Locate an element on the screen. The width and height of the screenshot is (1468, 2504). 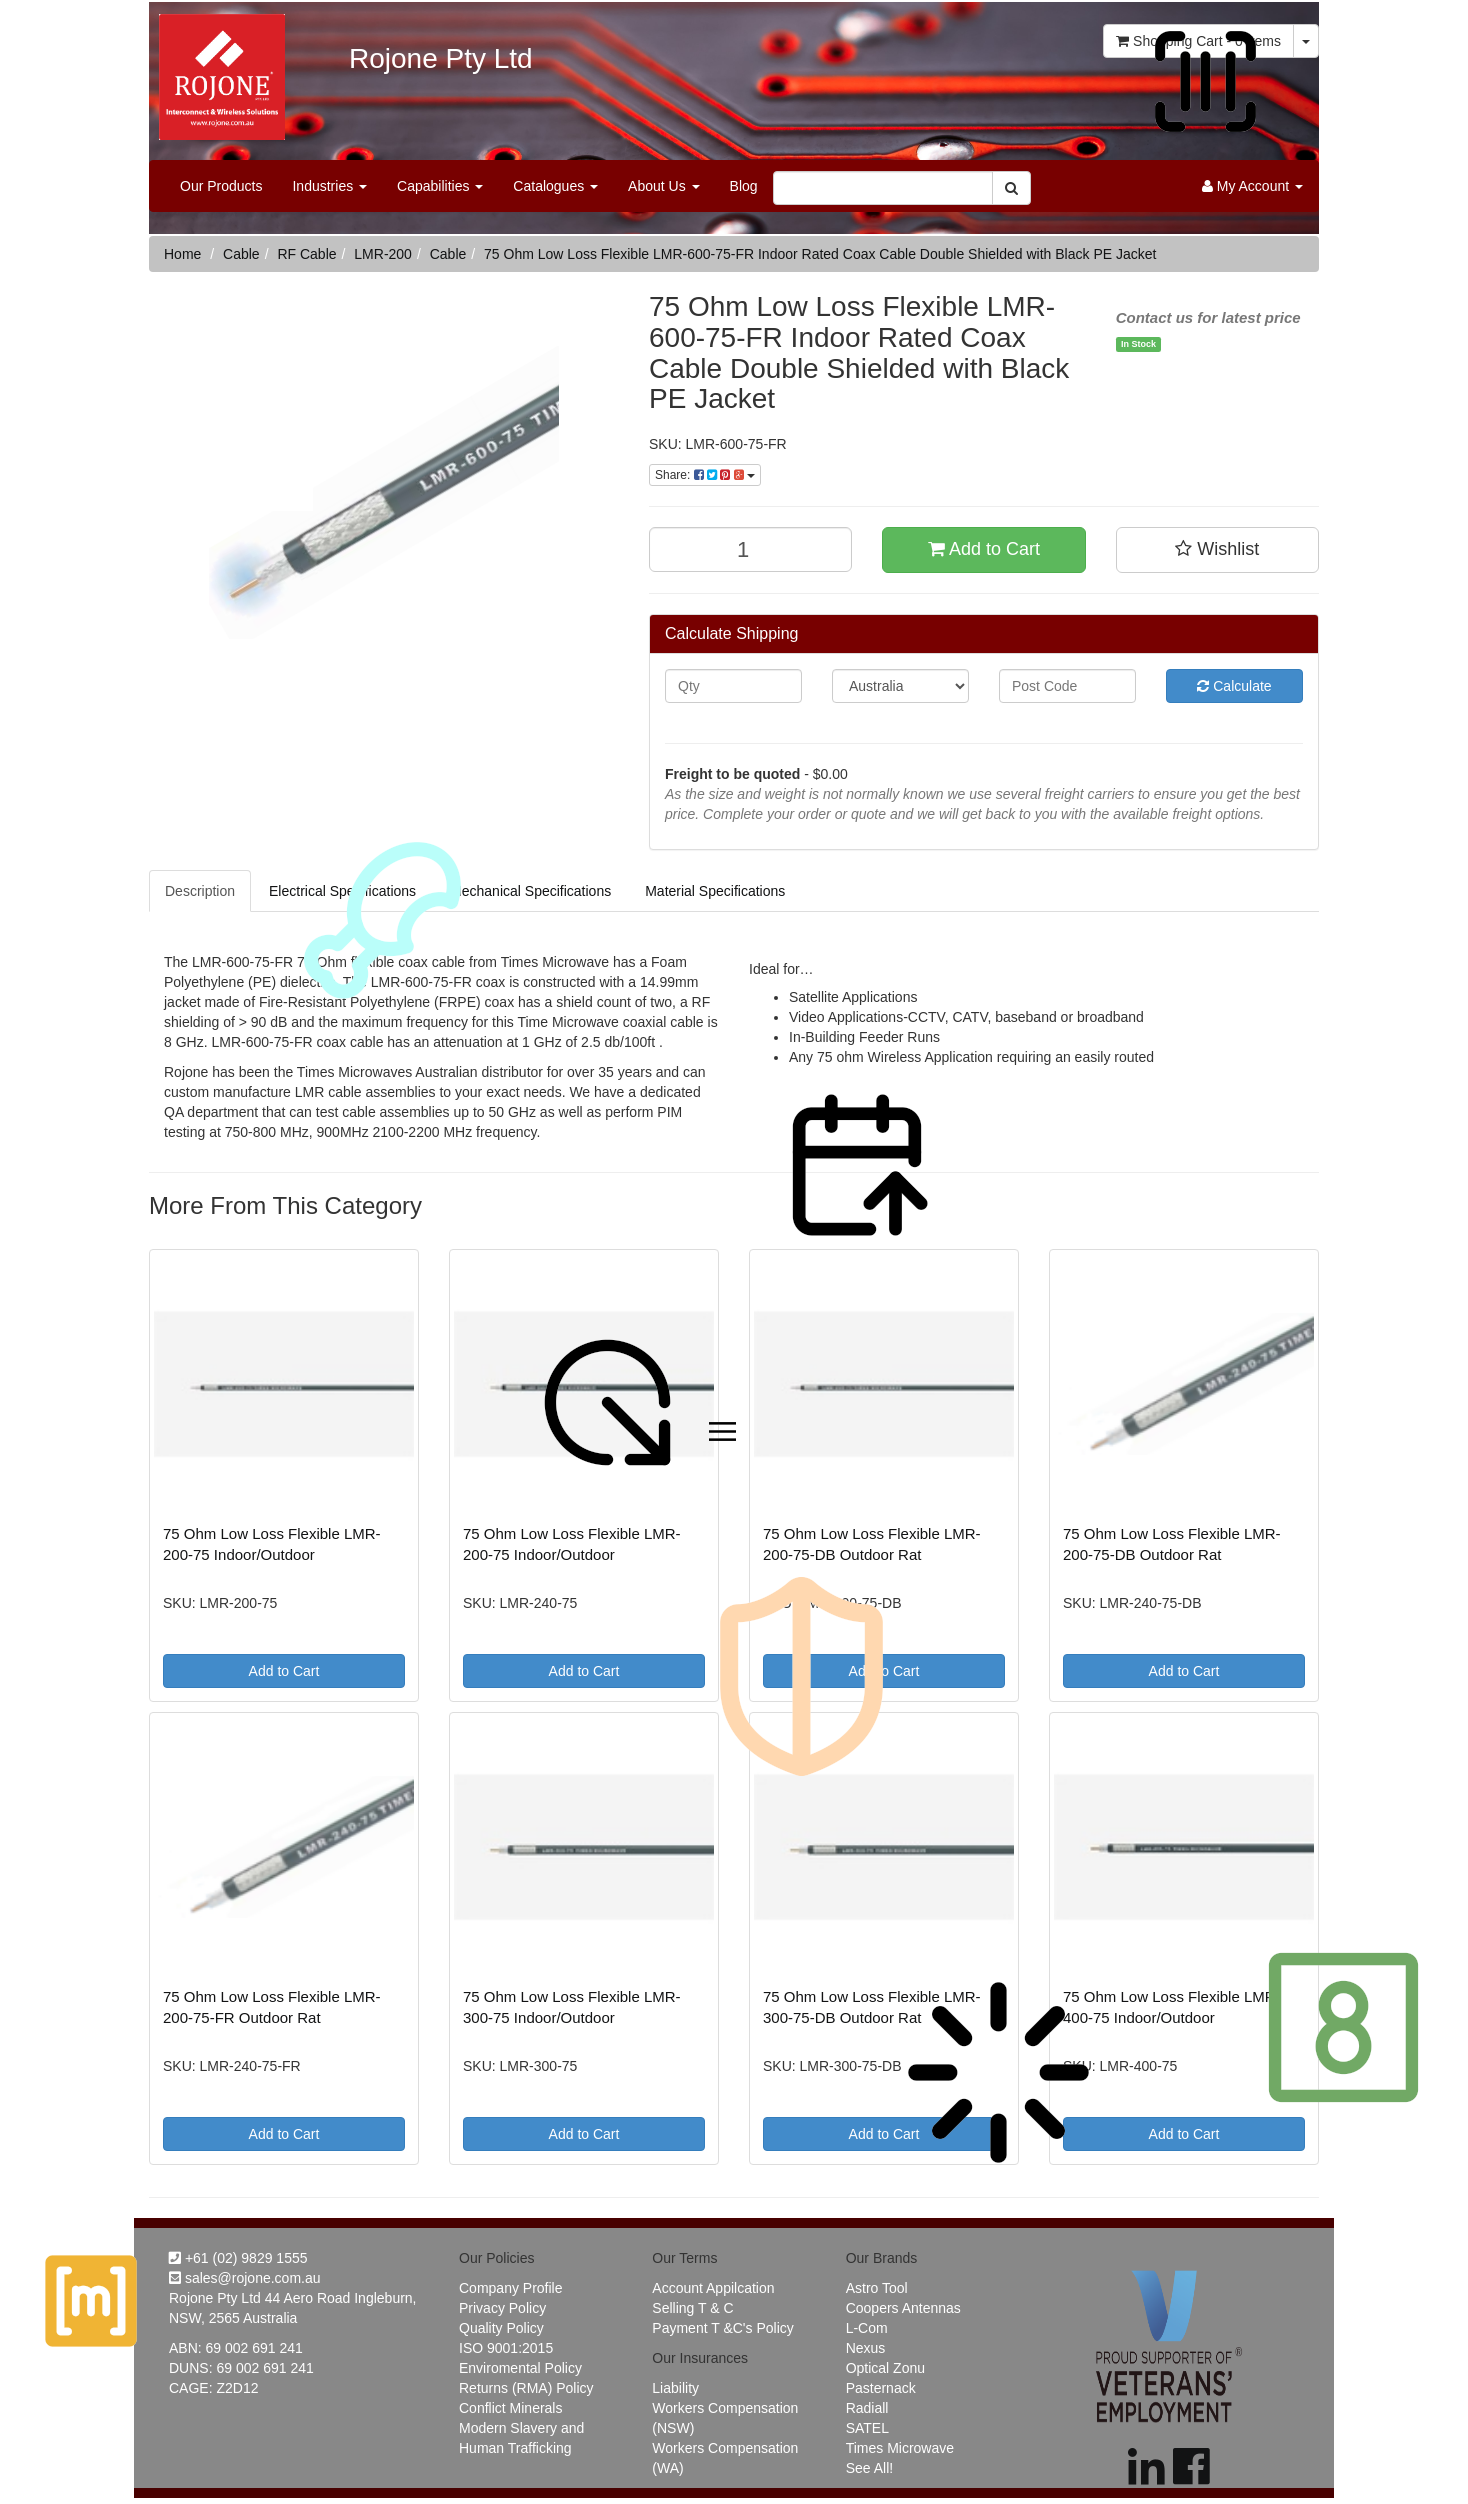
open matrix messaging app is located at coordinates (91, 2301).